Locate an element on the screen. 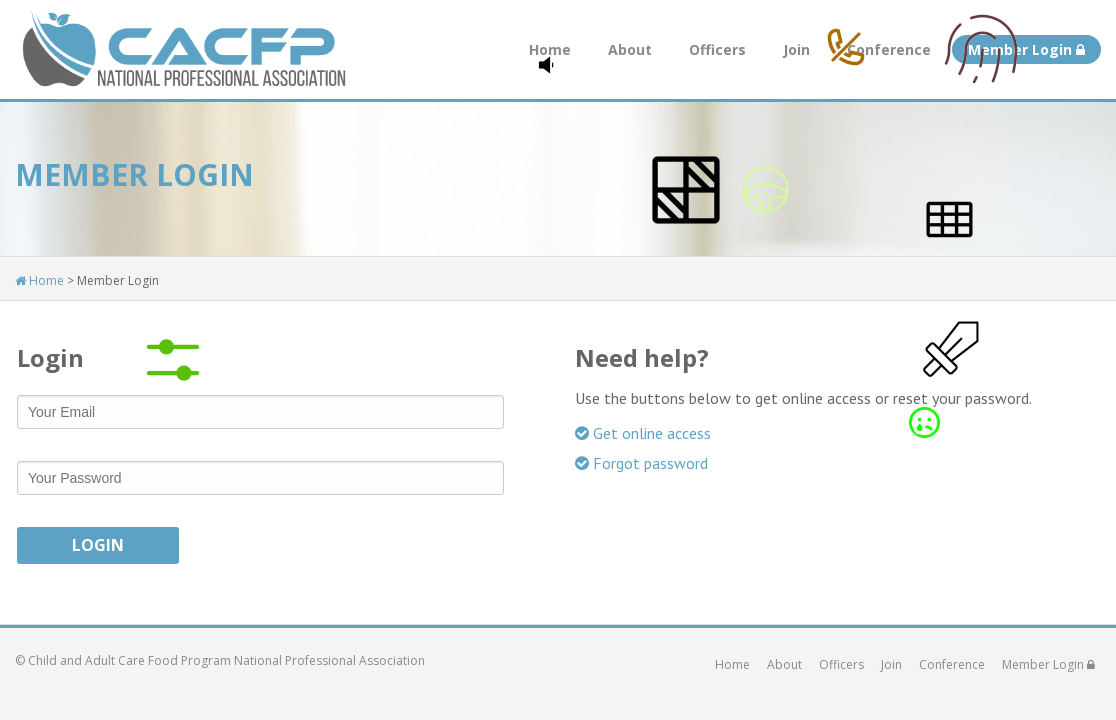 Image resolution: width=1116 pixels, height=720 pixels. indicates a sad or negative emotional state is located at coordinates (924, 422).